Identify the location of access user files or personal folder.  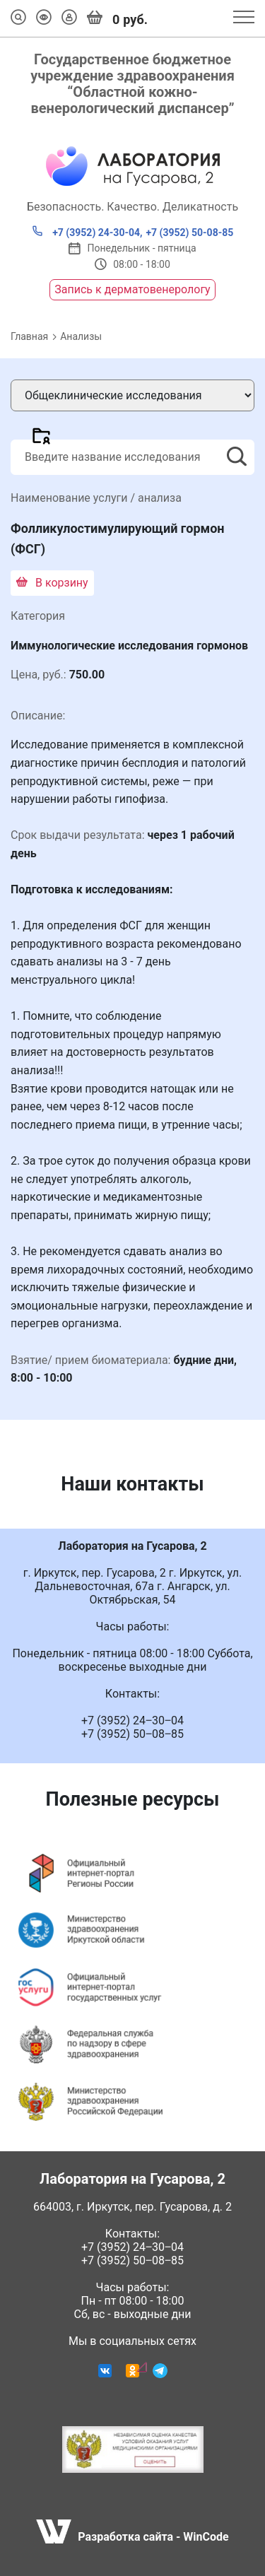
(41, 435).